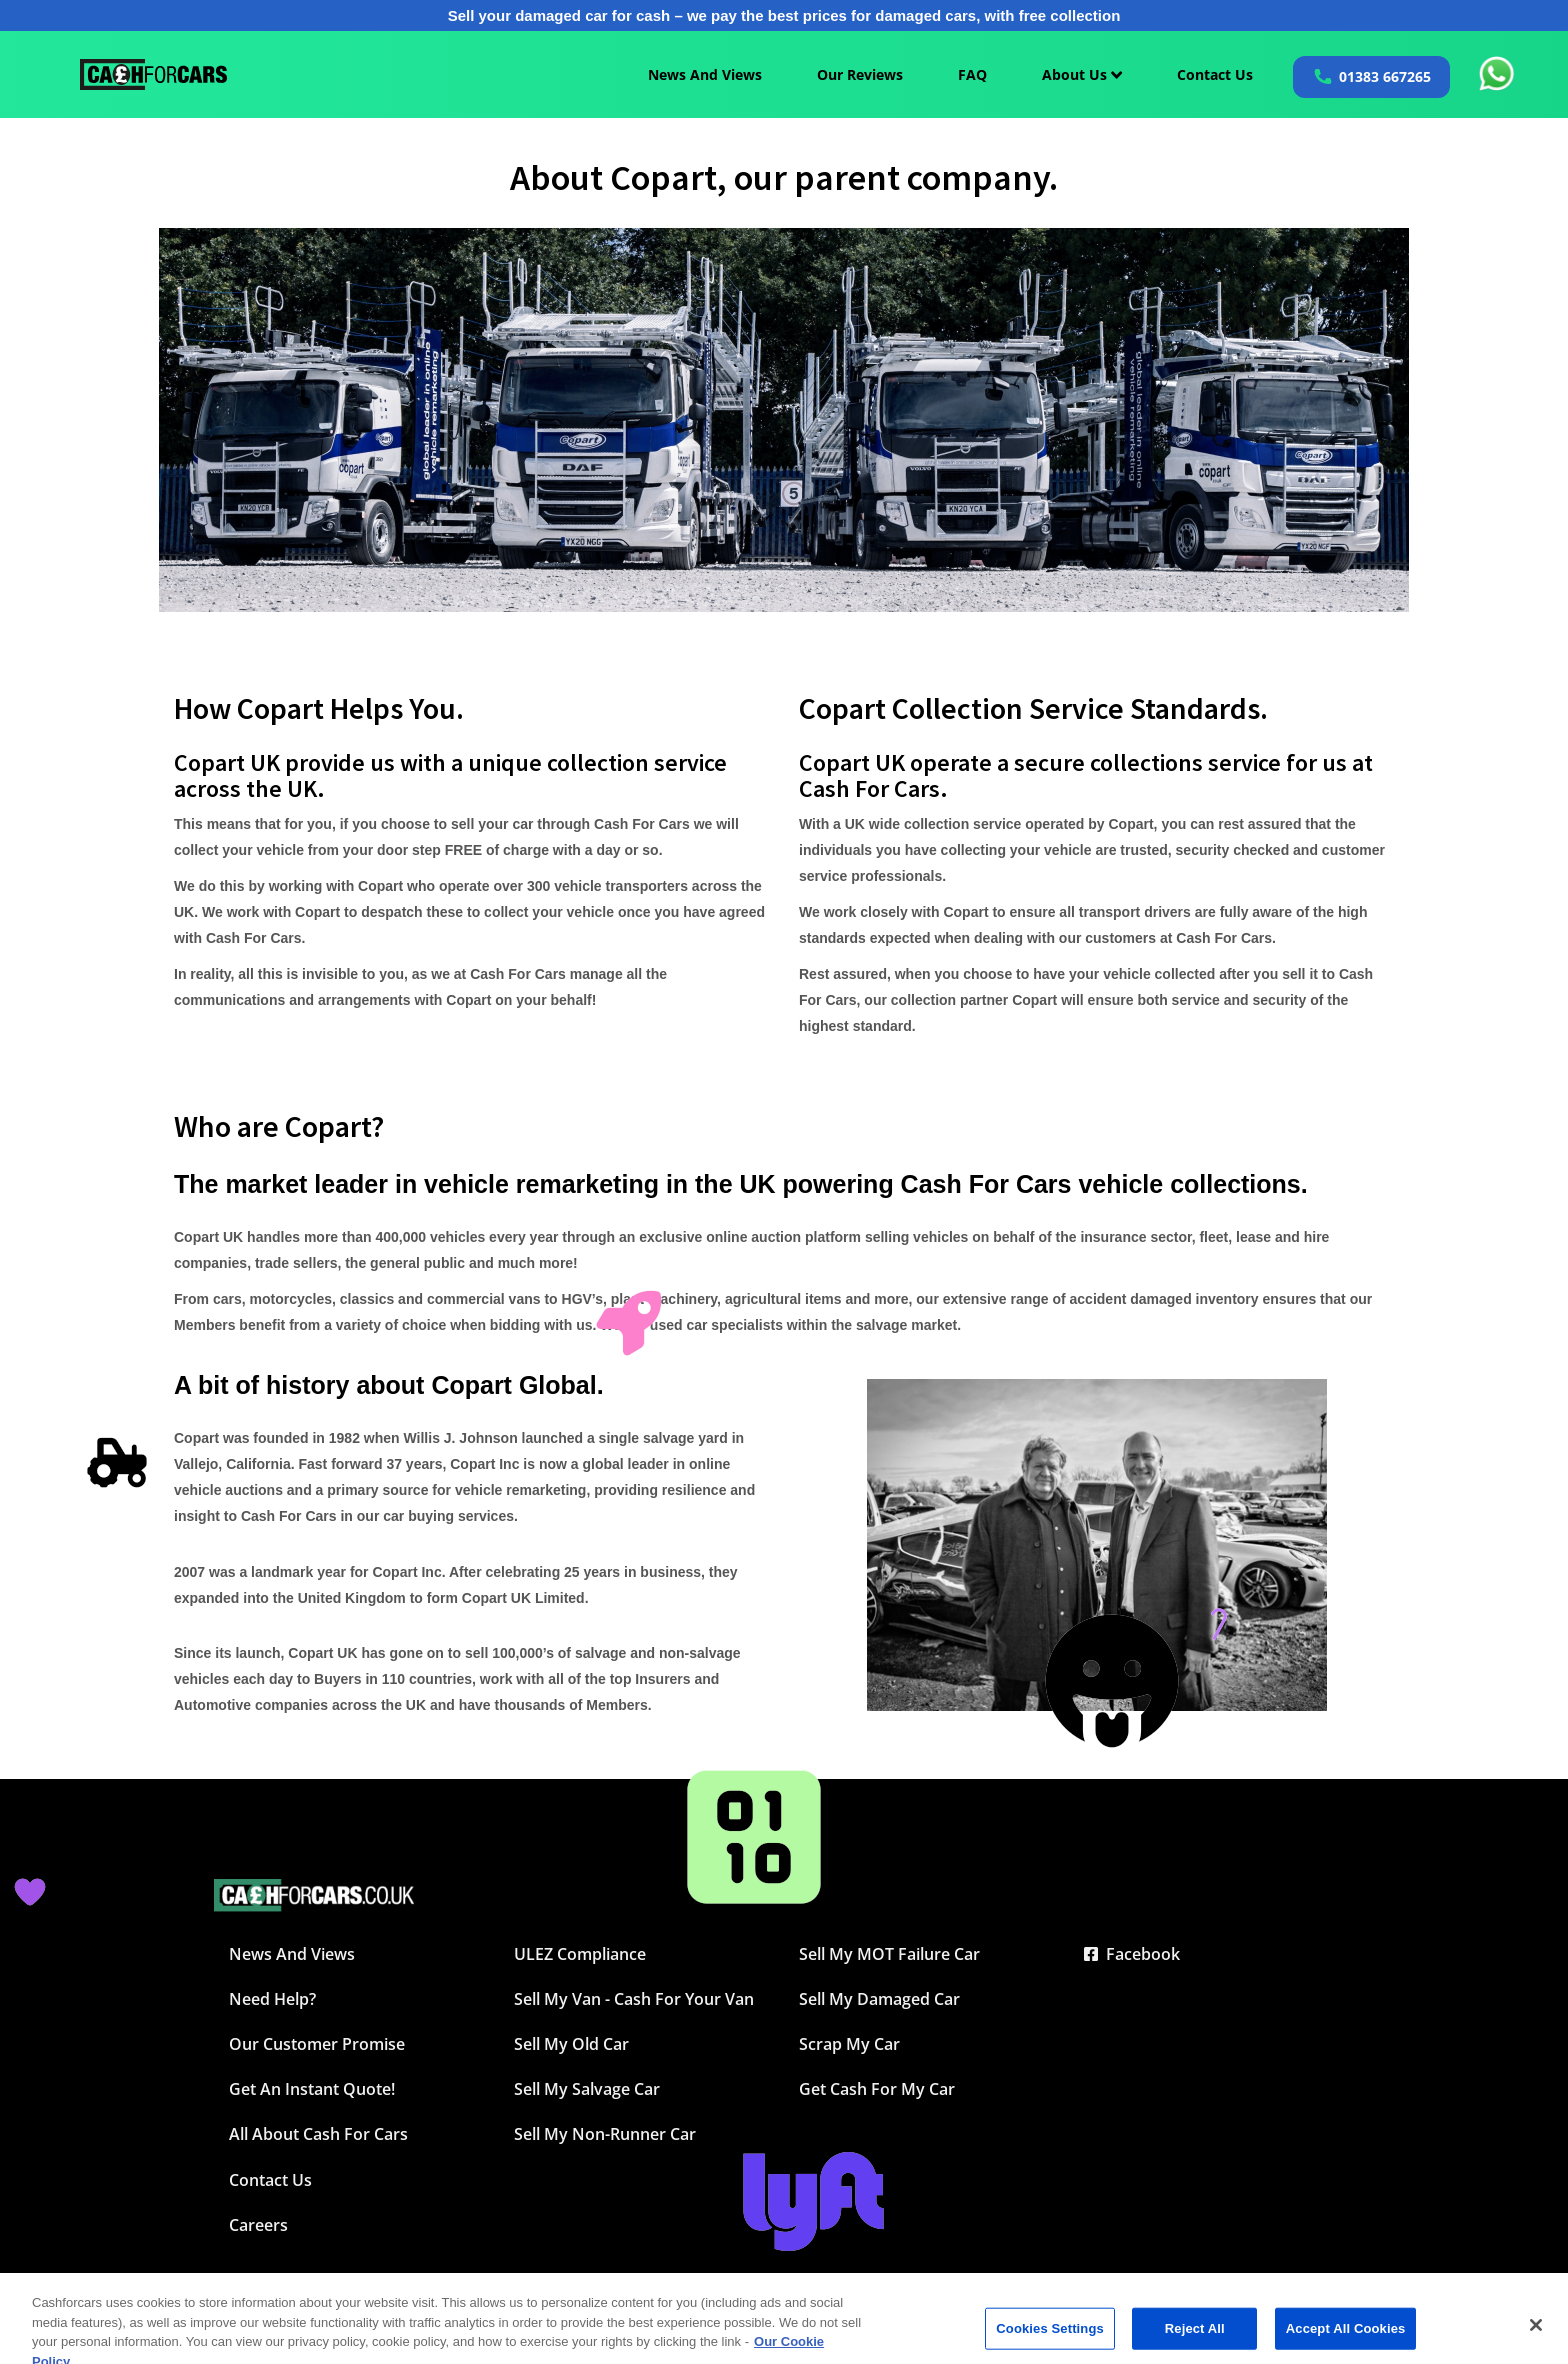 The width and height of the screenshot is (1568, 2364). Describe the element at coordinates (813, 2201) in the screenshot. I see `open the Lyft app` at that location.